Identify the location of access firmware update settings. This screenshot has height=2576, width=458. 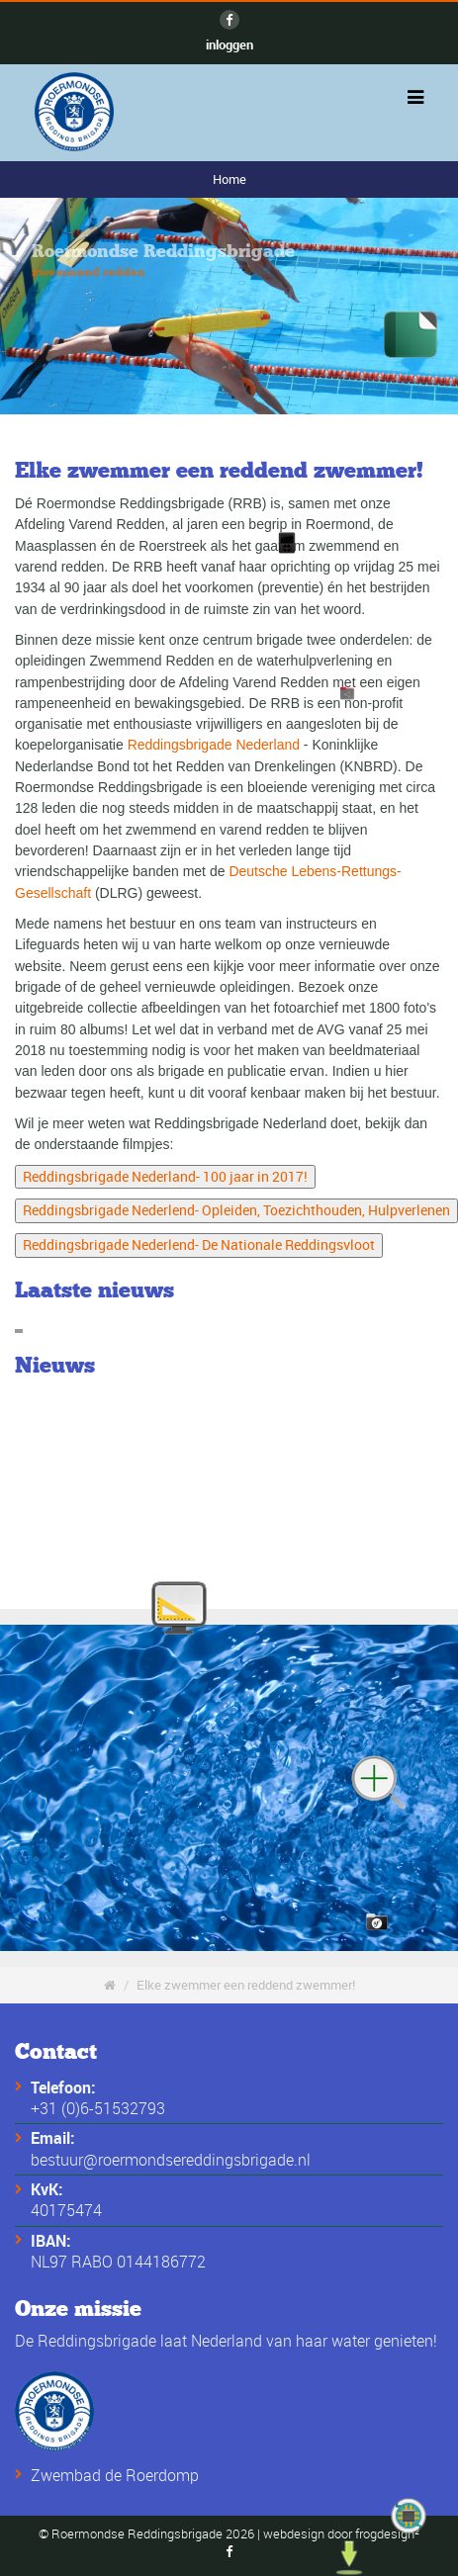
(409, 2516).